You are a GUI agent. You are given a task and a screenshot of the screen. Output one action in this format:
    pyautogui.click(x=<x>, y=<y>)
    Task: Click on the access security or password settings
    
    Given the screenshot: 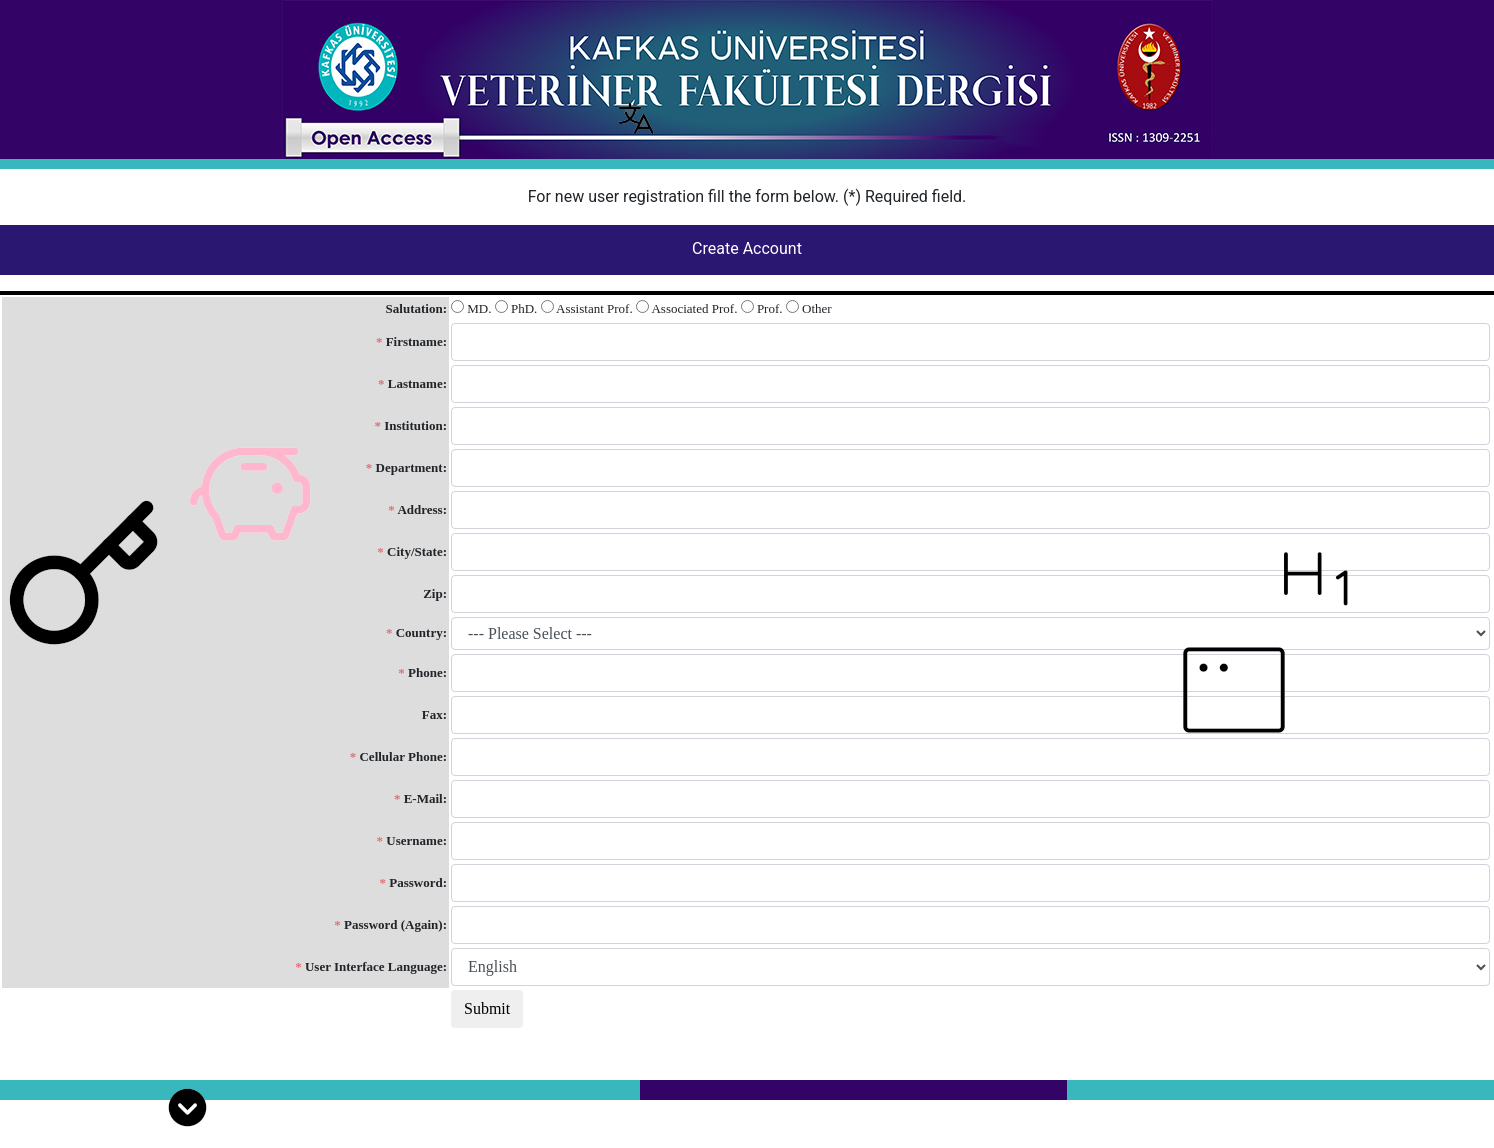 What is the action you would take?
    pyautogui.click(x=85, y=576)
    